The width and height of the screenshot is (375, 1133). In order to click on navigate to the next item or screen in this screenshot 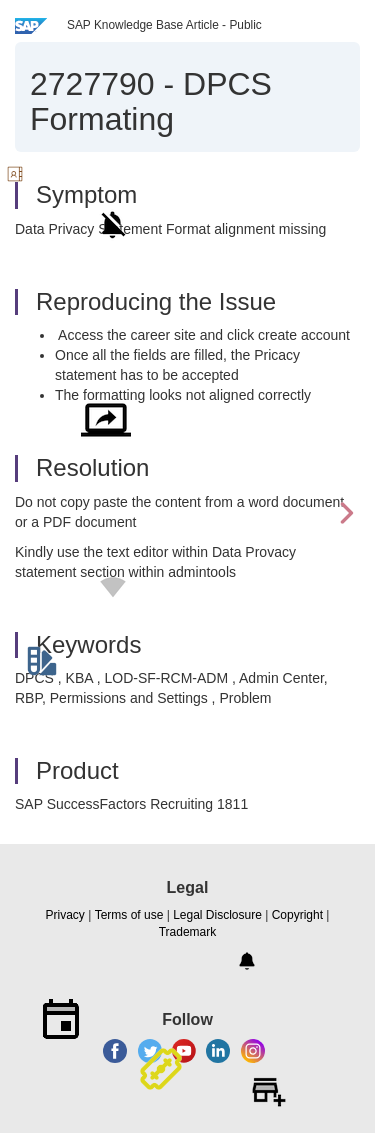, I will do `click(346, 513)`.